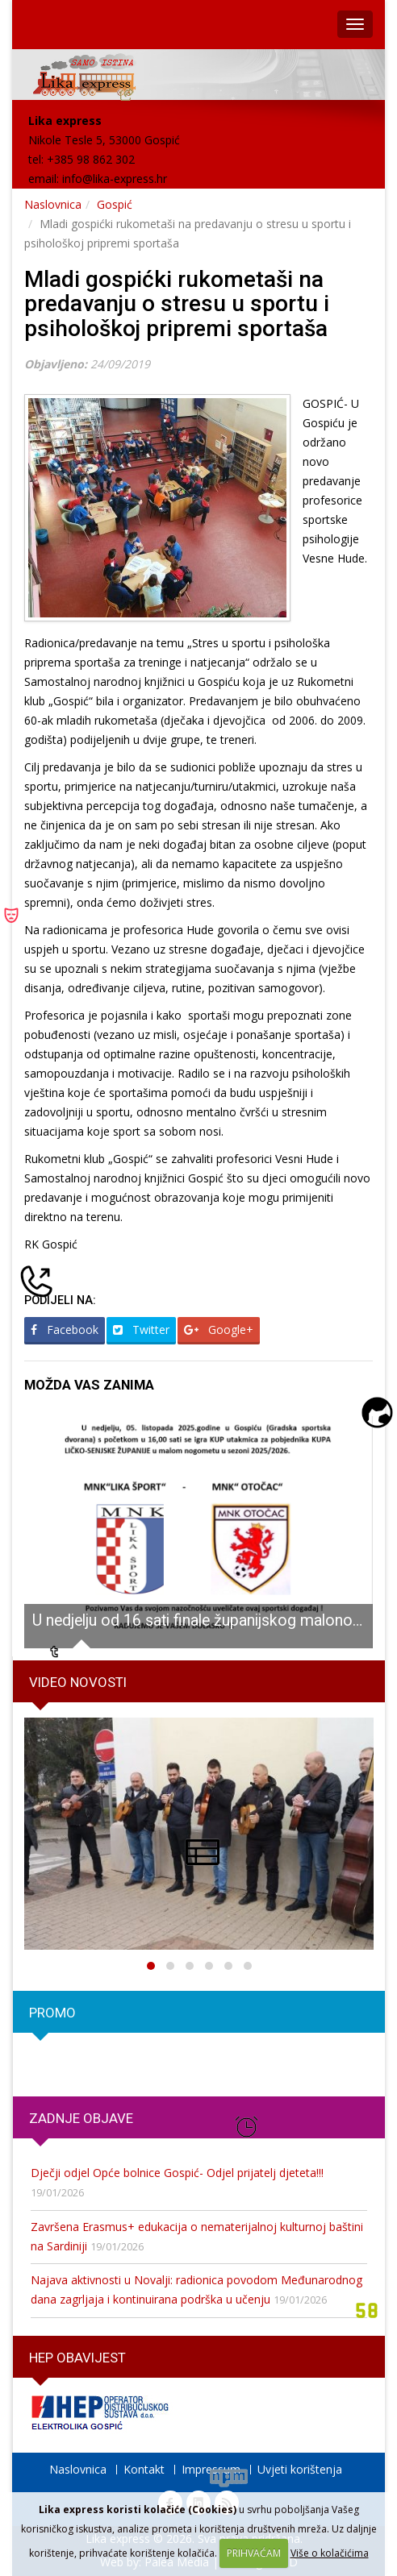 The width and height of the screenshot is (397, 2576). What do you see at coordinates (203, 1852) in the screenshot?
I see `view data in table format` at bounding box center [203, 1852].